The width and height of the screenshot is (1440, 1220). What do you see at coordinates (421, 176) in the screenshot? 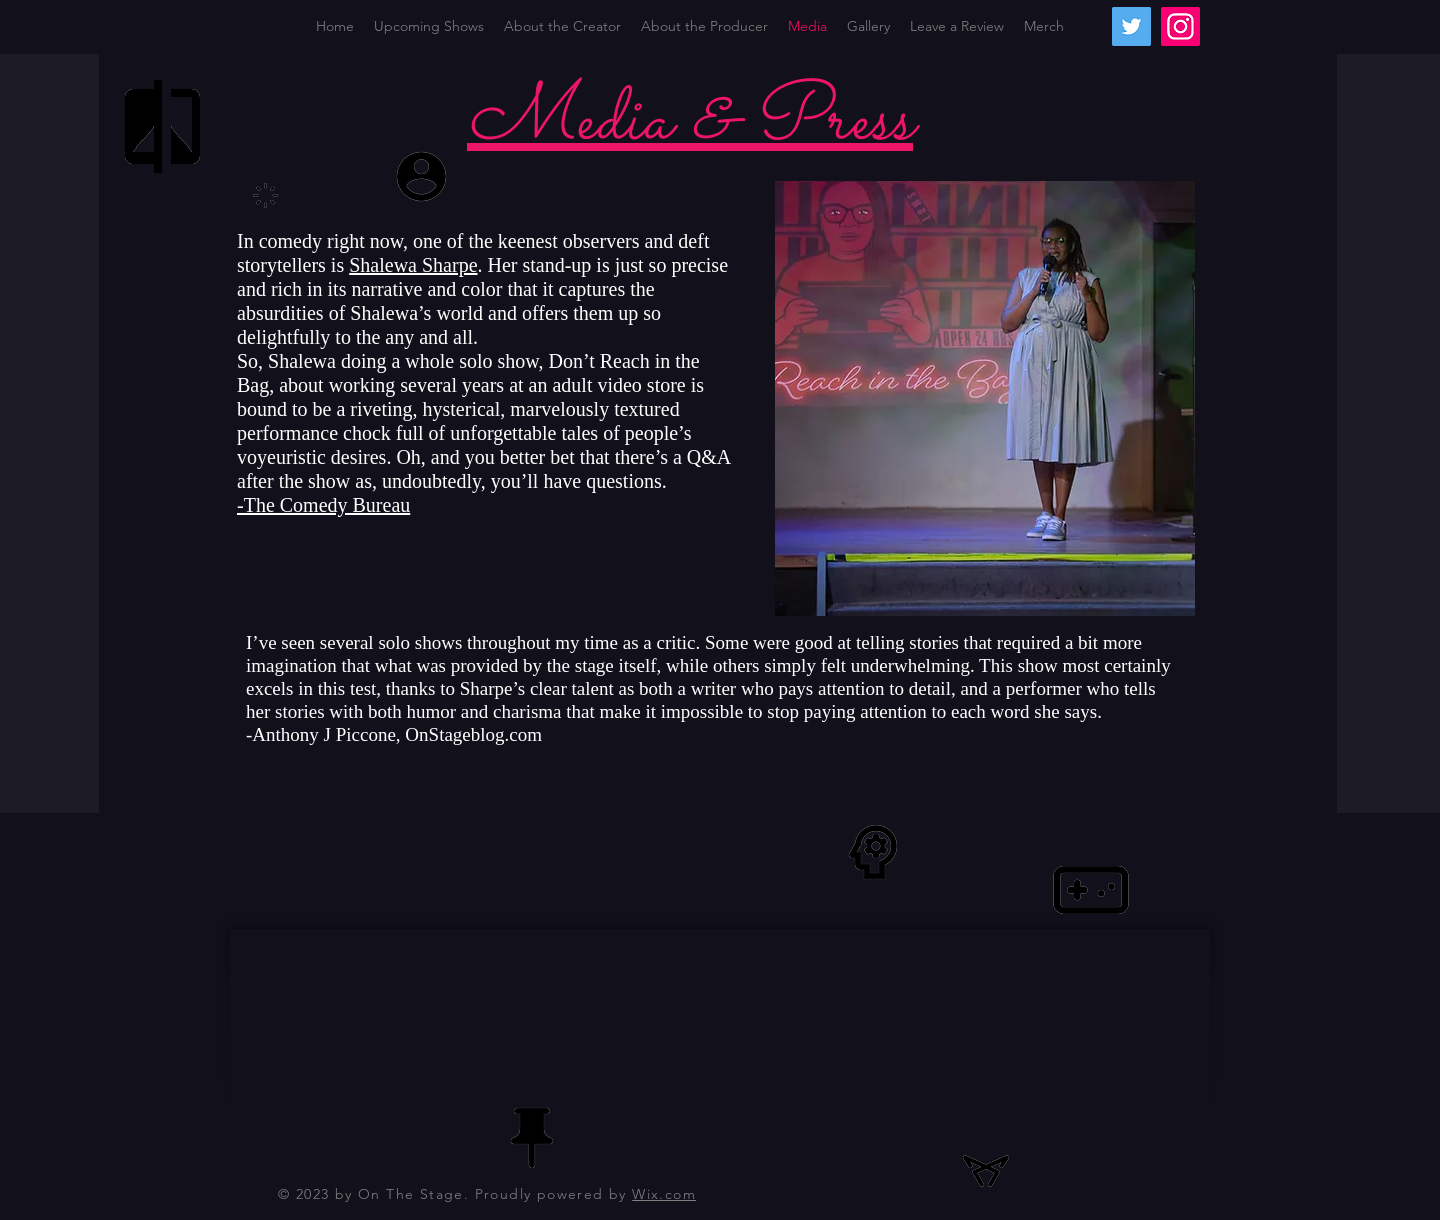
I see `access your profile or account settings` at bounding box center [421, 176].